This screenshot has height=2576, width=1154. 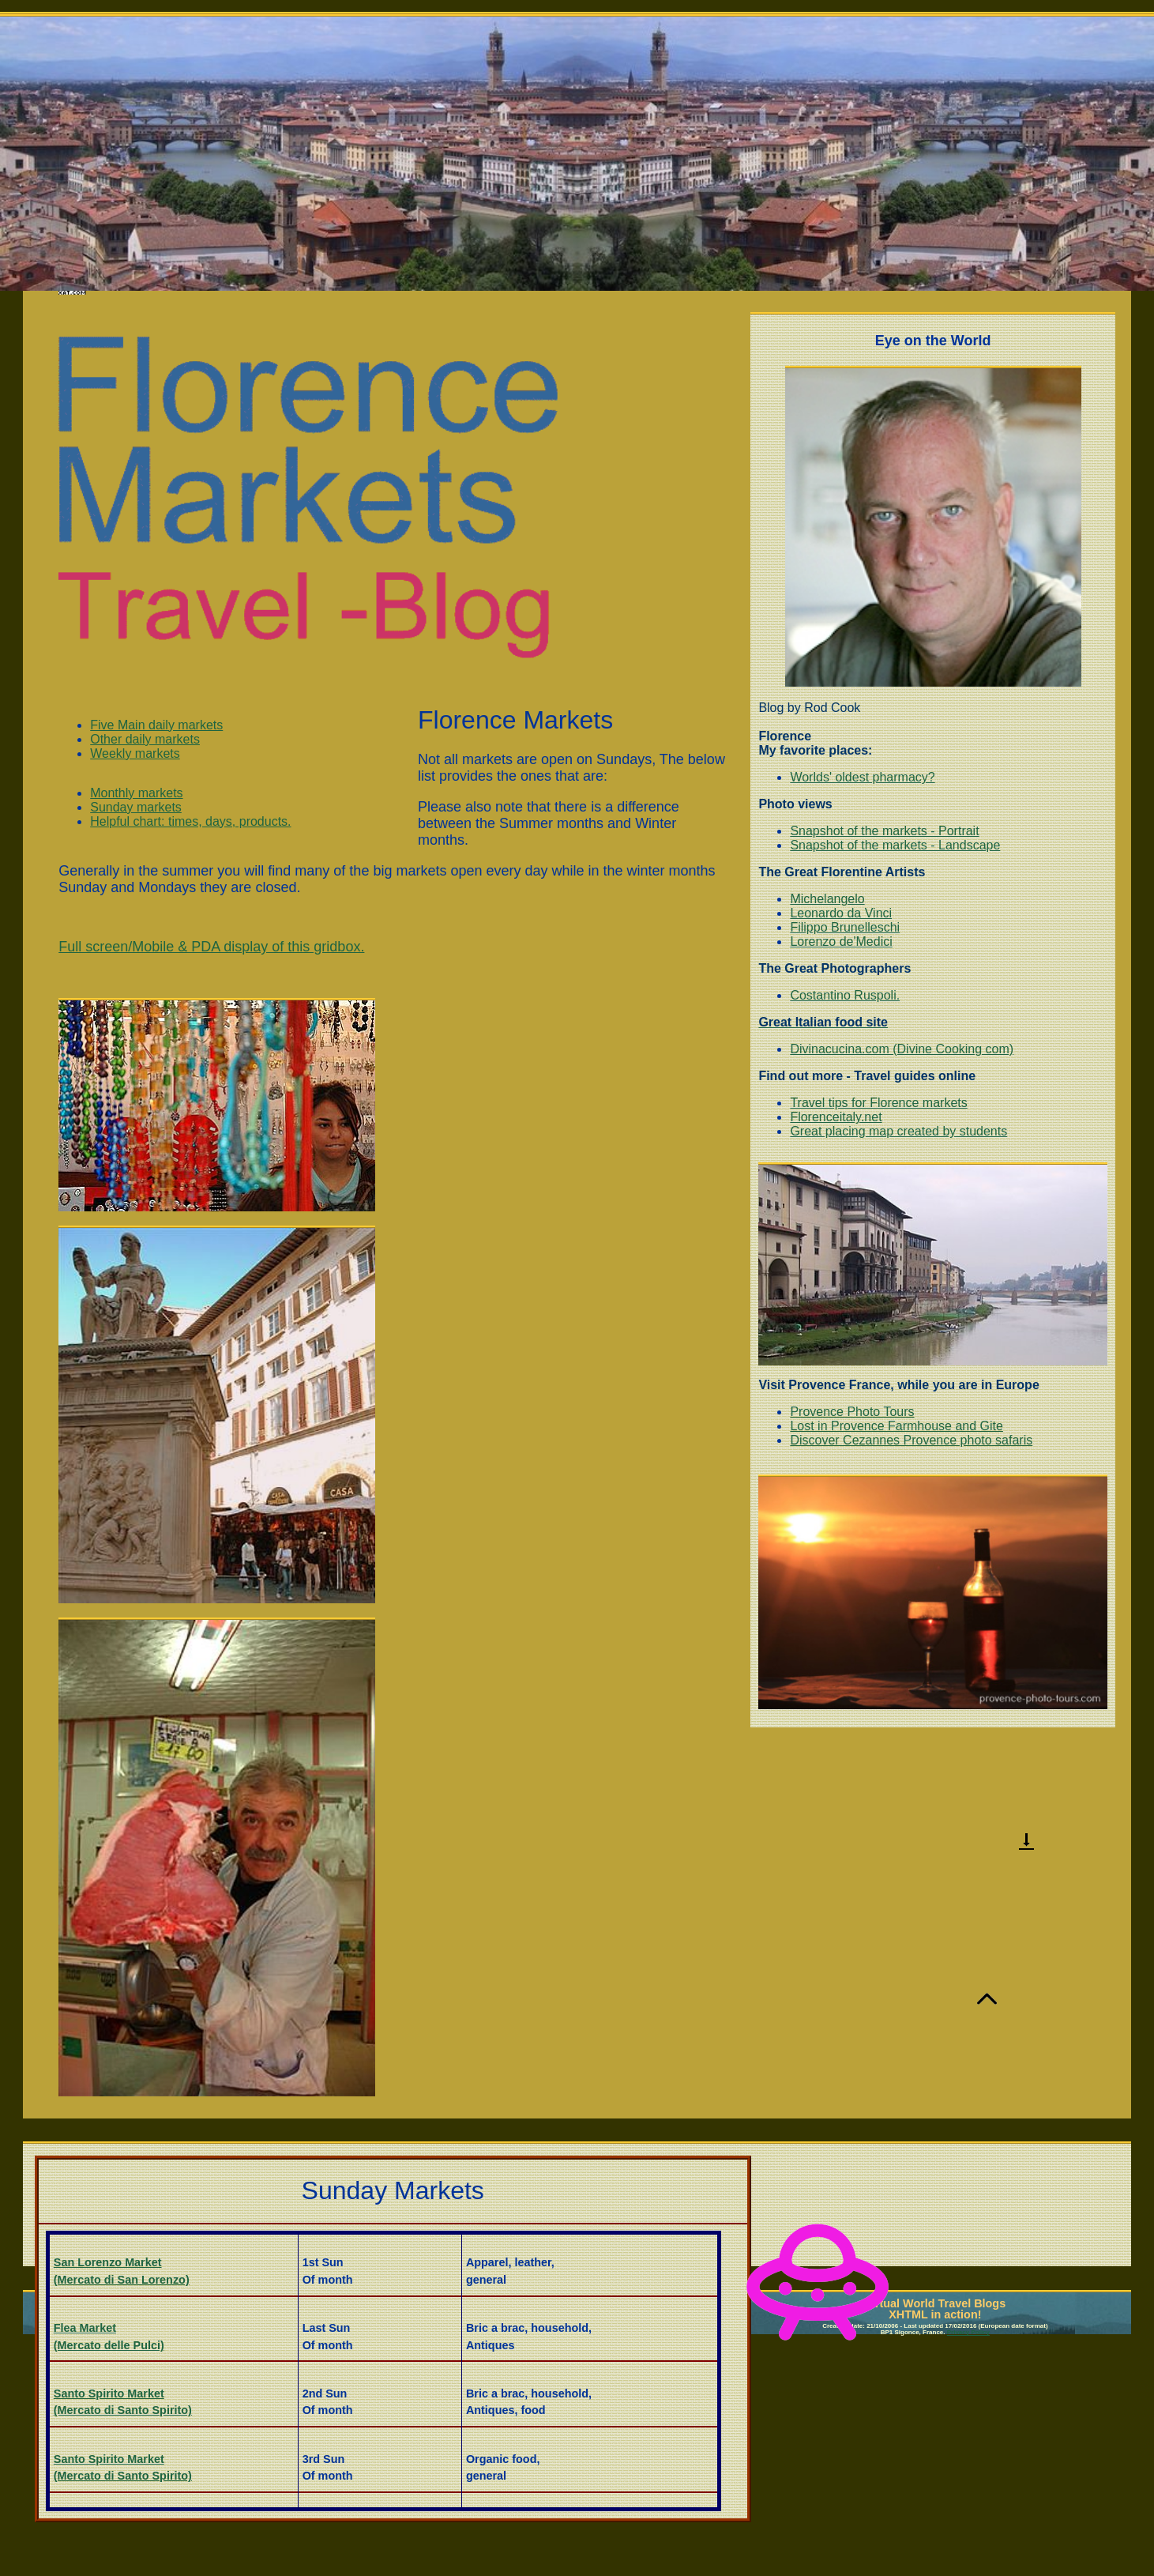 What do you see at coordinates (1026, 1841) in the screenshot?
I see `align content to the bottom of a container` at bounding box center [1026, 1841].